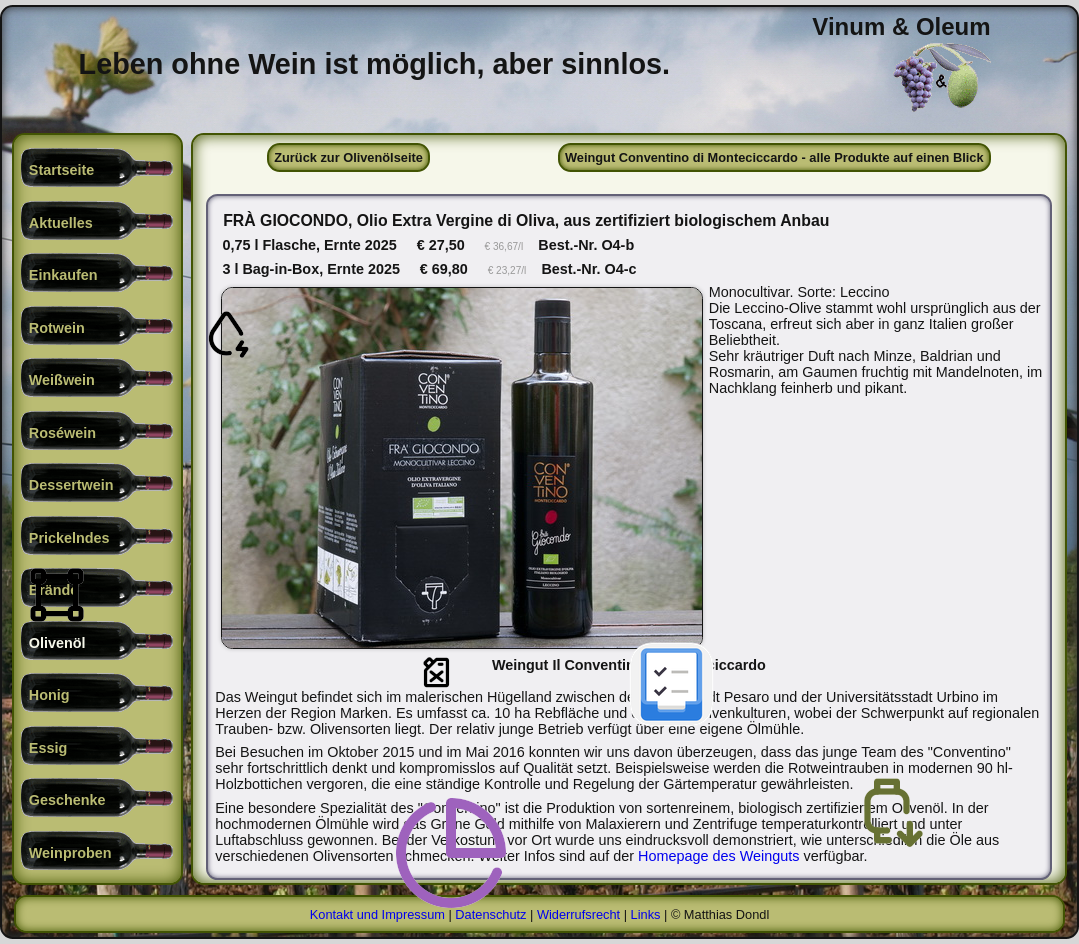  I want to click on download to smartwatch, so click(887, 811).